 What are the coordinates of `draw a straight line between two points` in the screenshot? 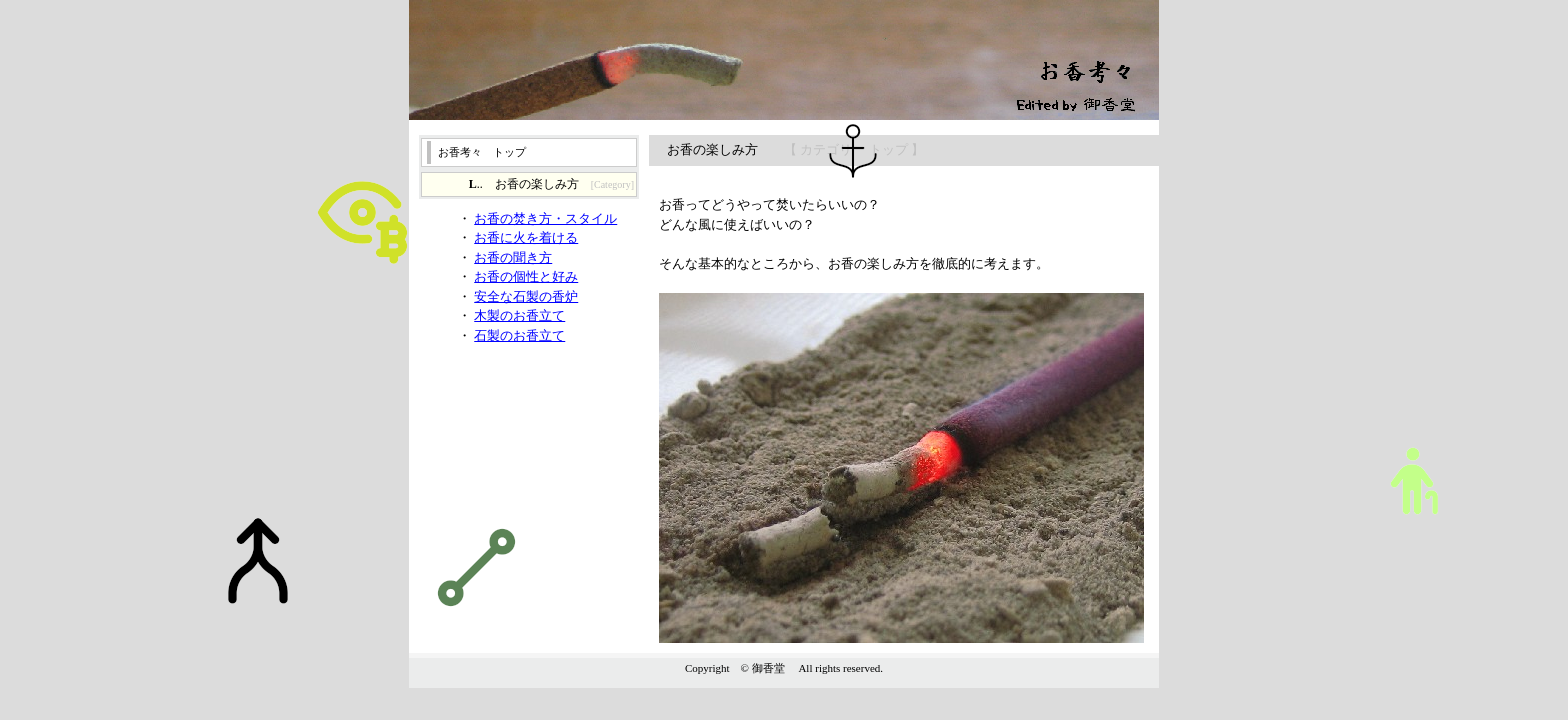 It's located at (476, 567).